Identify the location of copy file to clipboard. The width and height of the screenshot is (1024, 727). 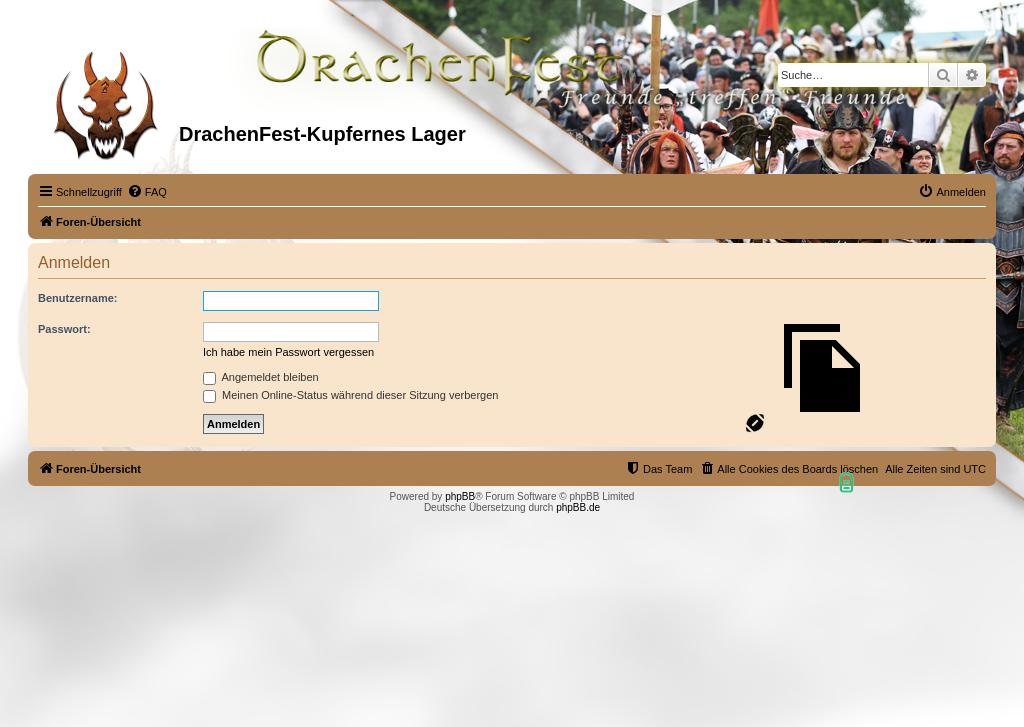
(824, 368).